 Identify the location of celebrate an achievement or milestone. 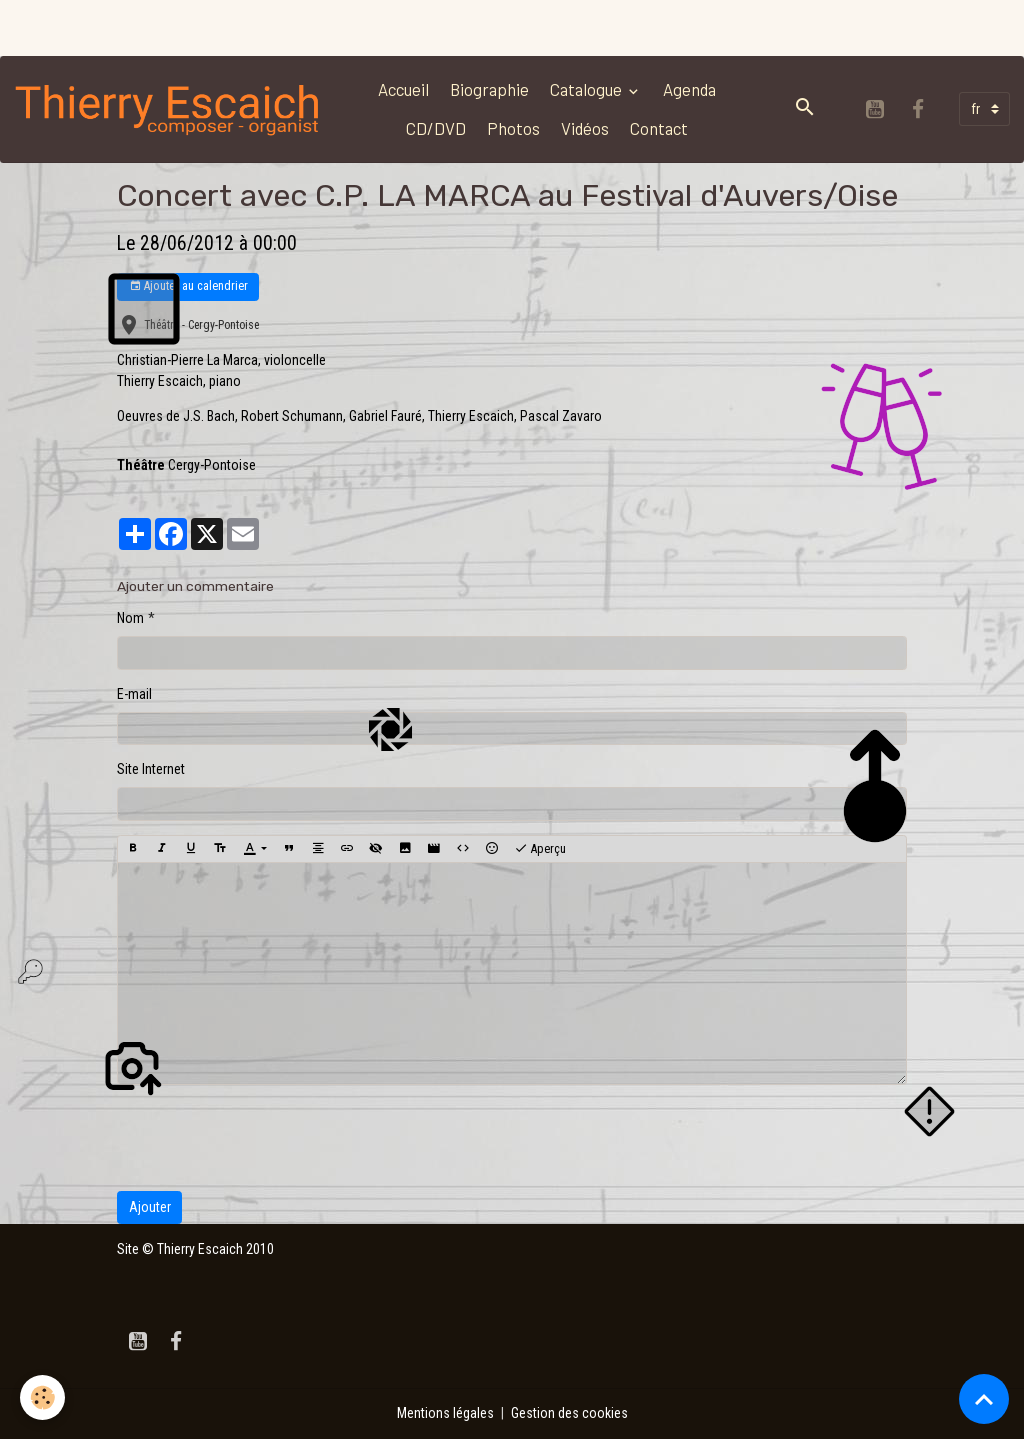
(884, 426).